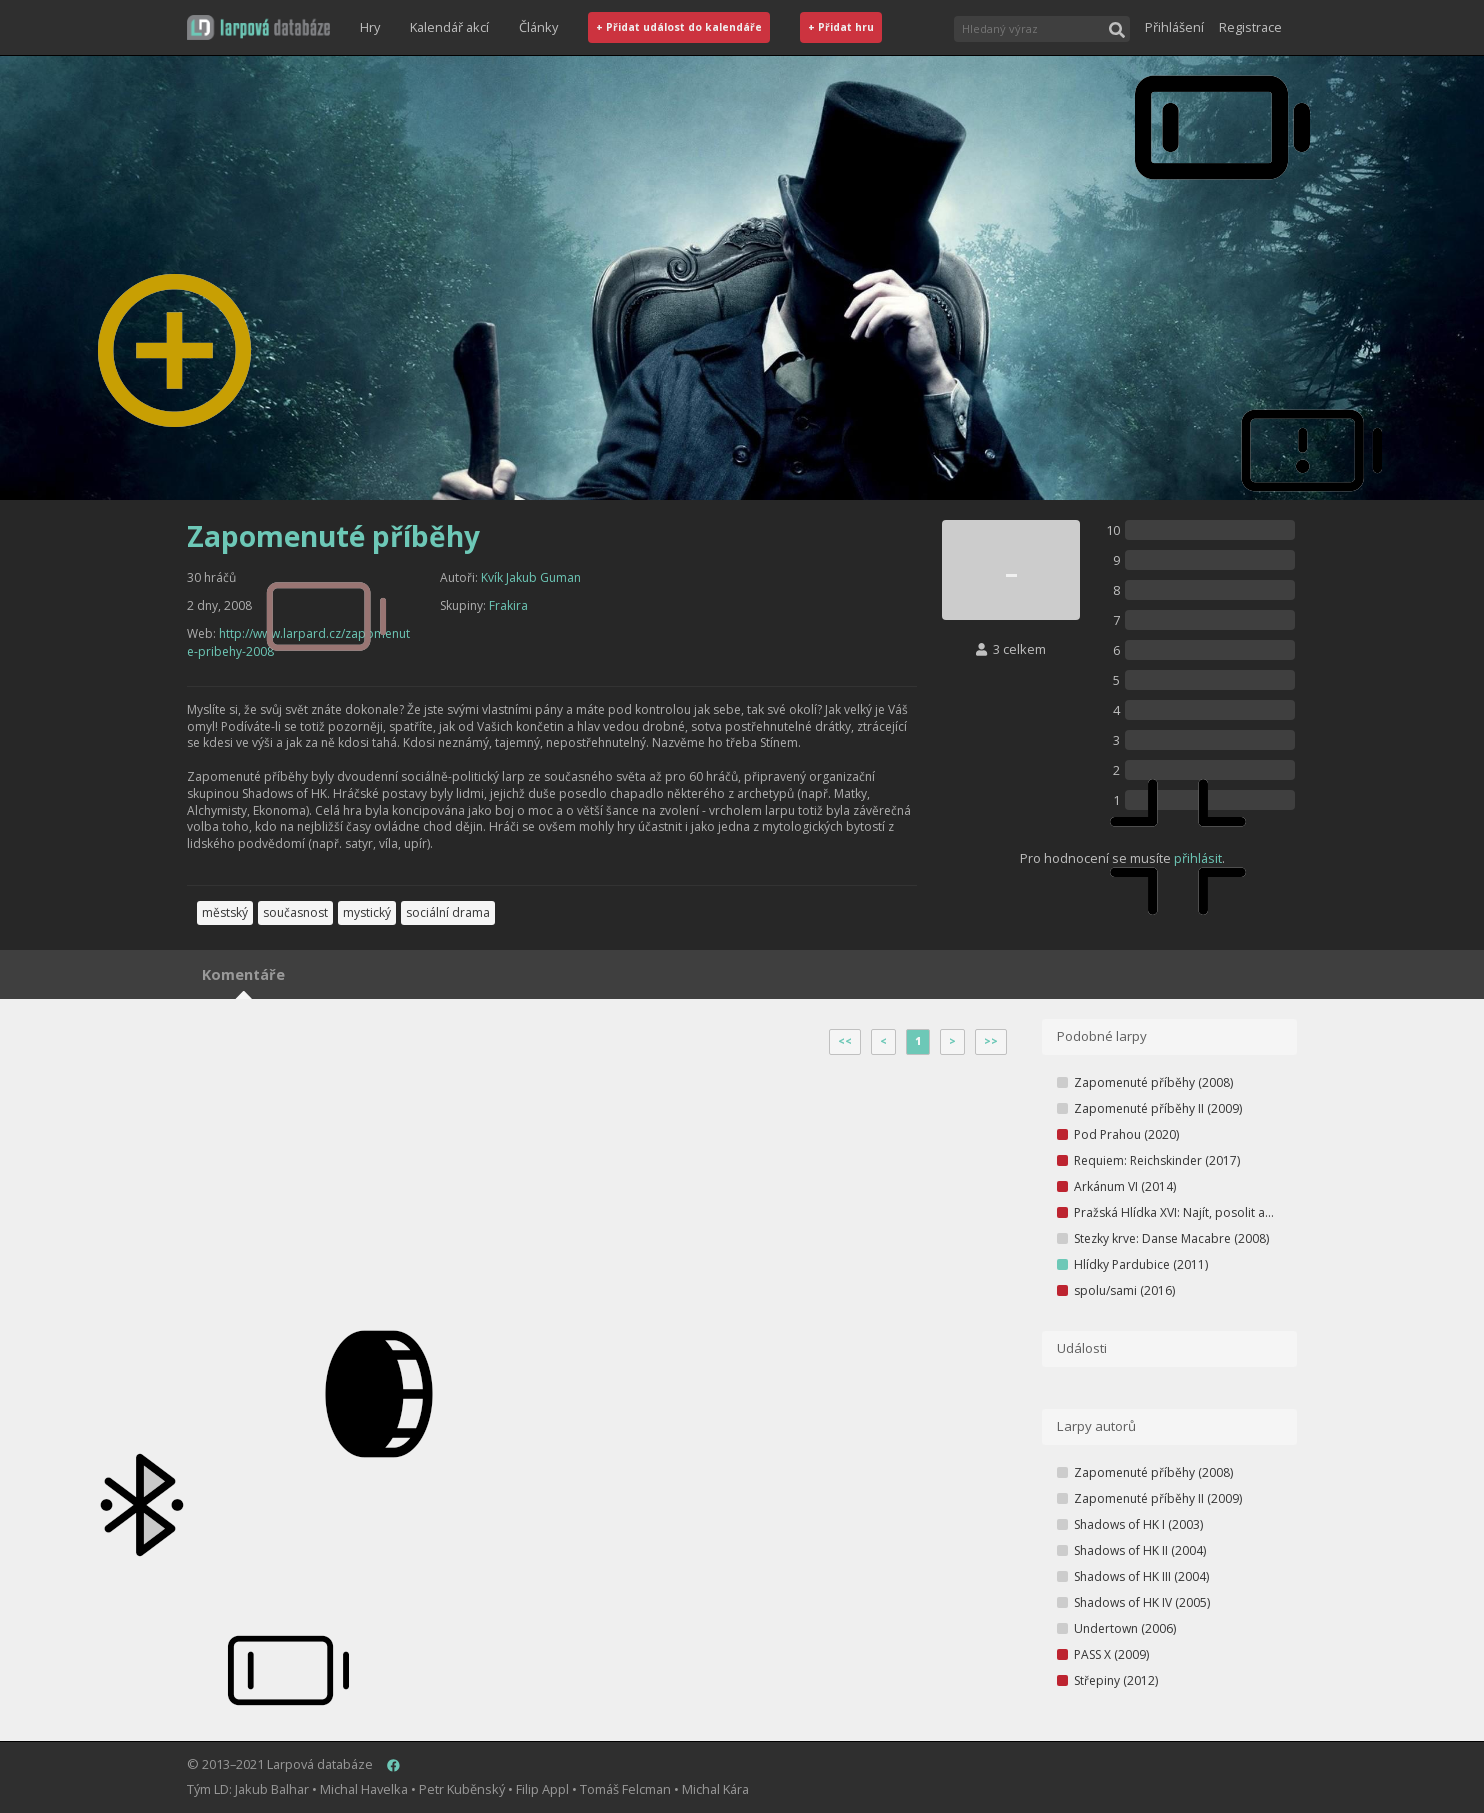 The image size is (1484, 1813). I want to click on indicates low battery level, so click(286, 1670).